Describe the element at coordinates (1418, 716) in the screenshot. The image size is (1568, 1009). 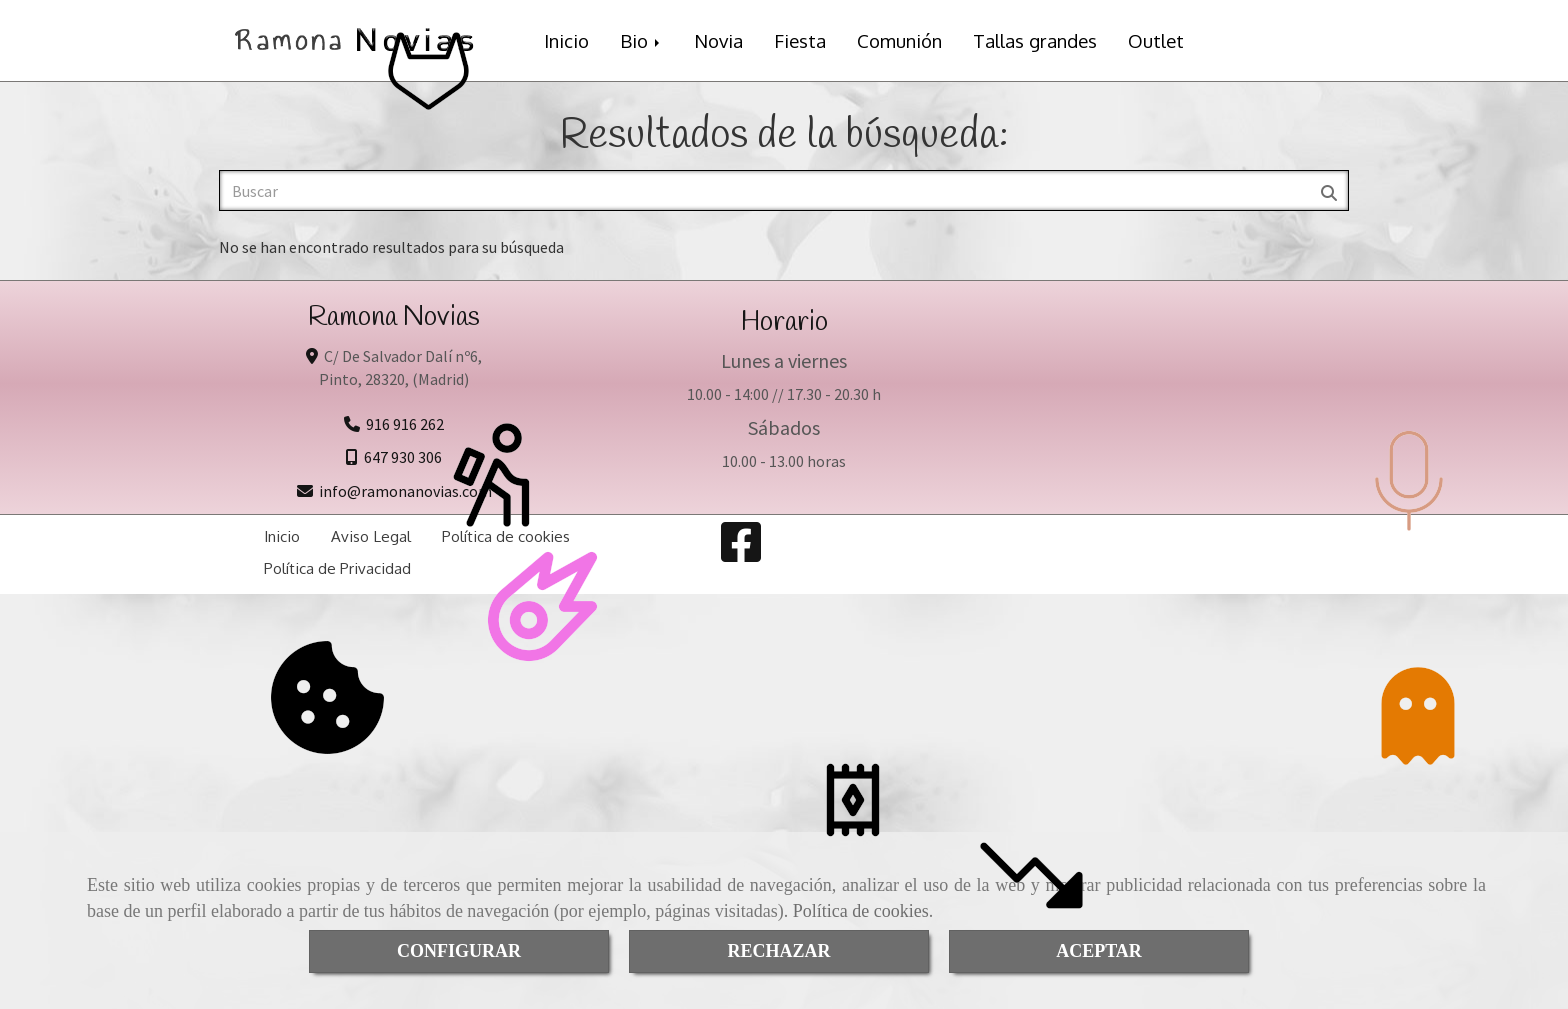
I see `toggle ghost mode or invisible status` at that location.